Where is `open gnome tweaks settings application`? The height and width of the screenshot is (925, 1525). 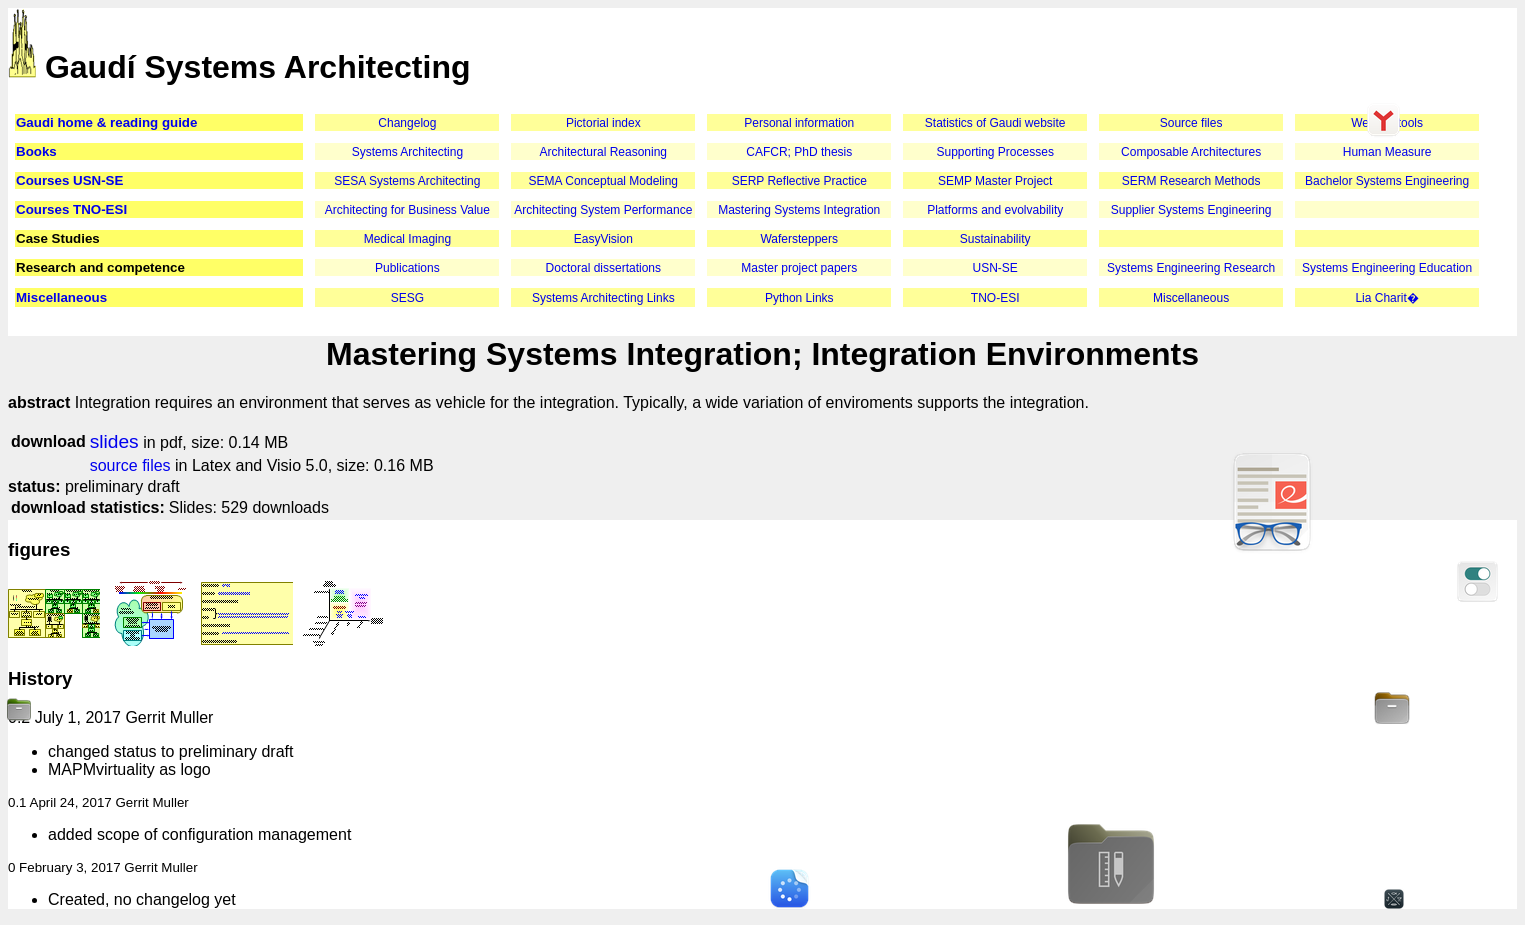
open gnome tweaks settings application is located at coordinates (1477, 581).